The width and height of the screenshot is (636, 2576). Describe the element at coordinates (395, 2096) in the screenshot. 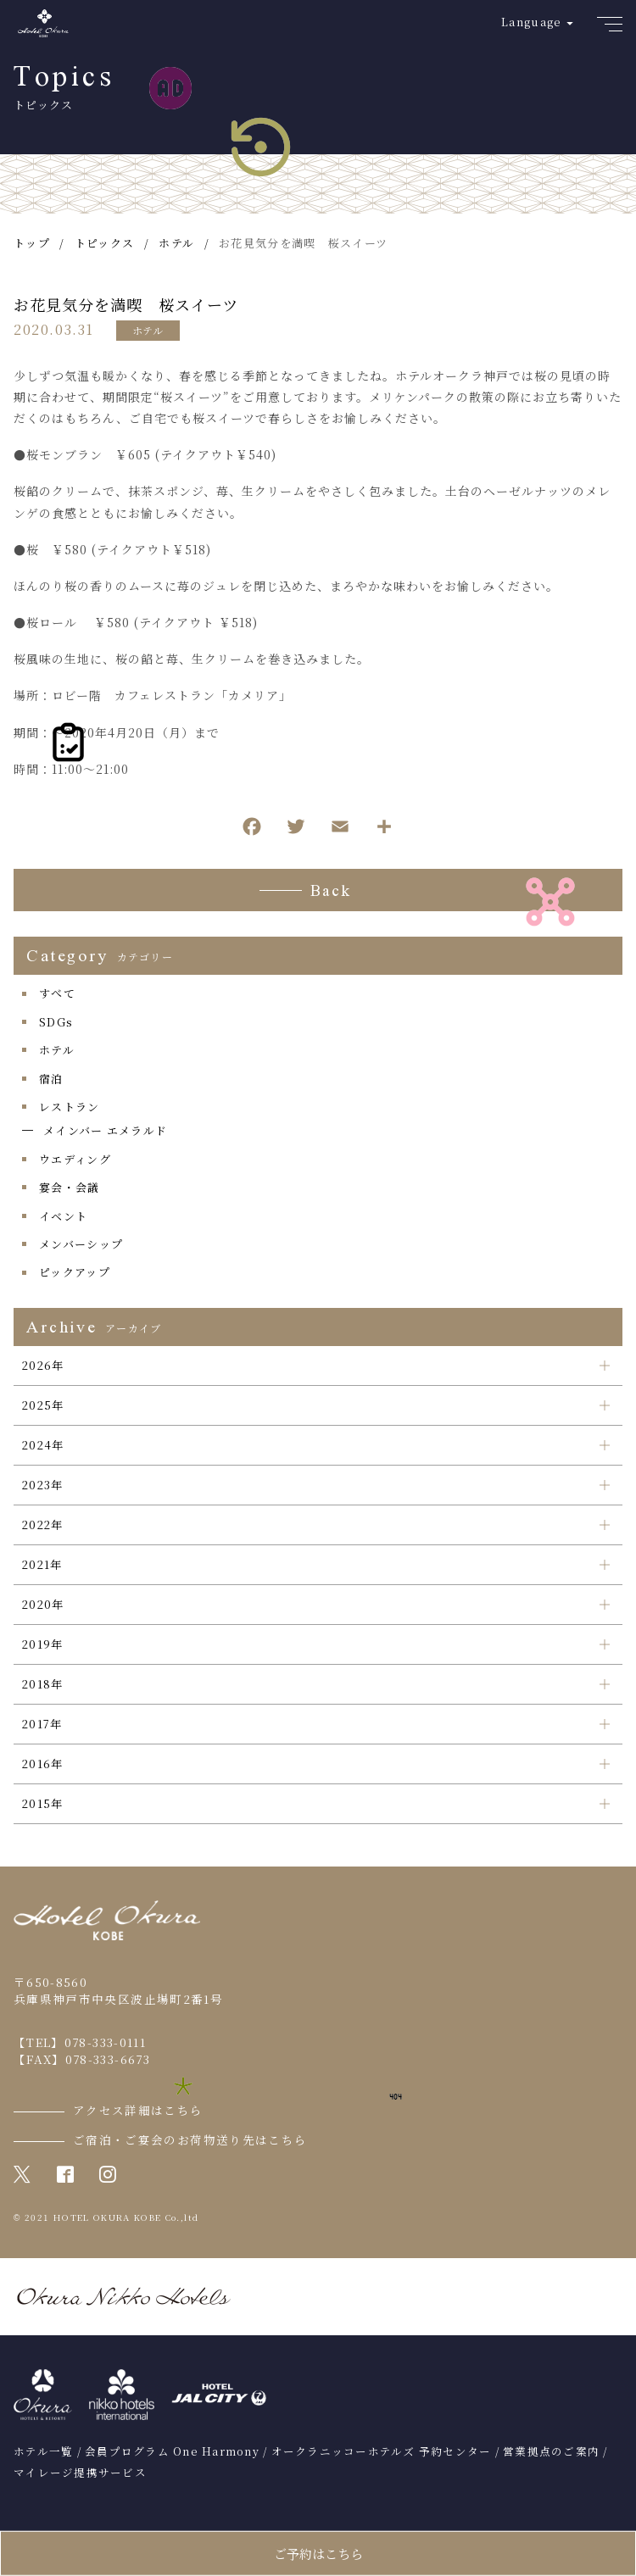

I see `indicates page not found error` at that location.